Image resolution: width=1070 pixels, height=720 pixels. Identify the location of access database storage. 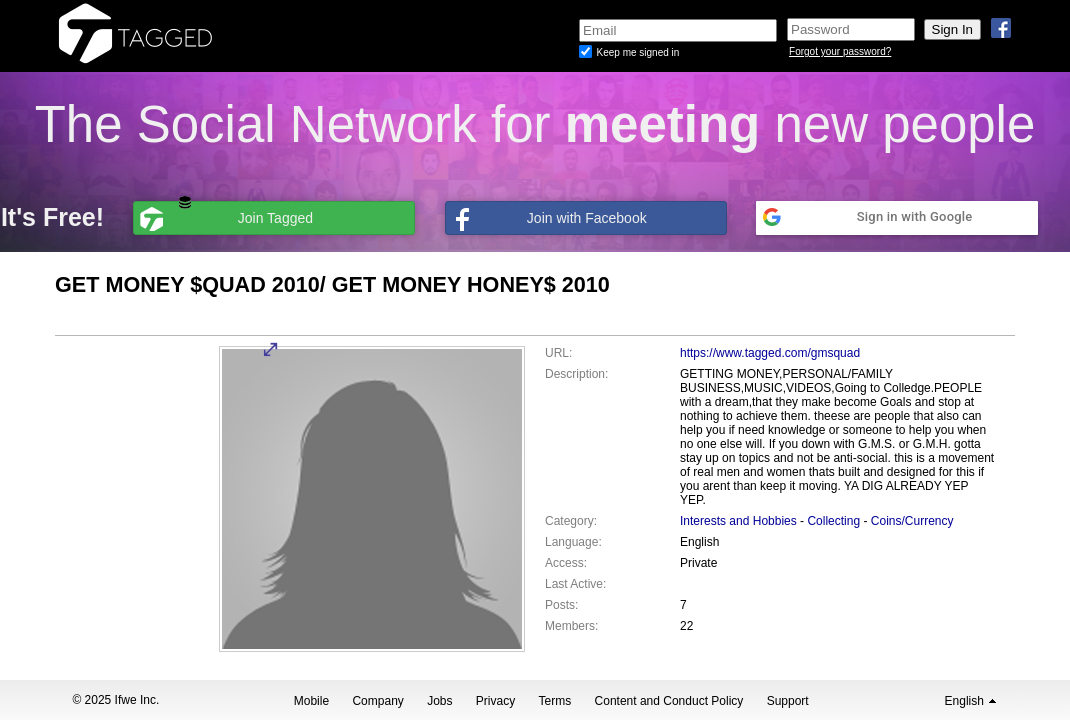
(185, 202).